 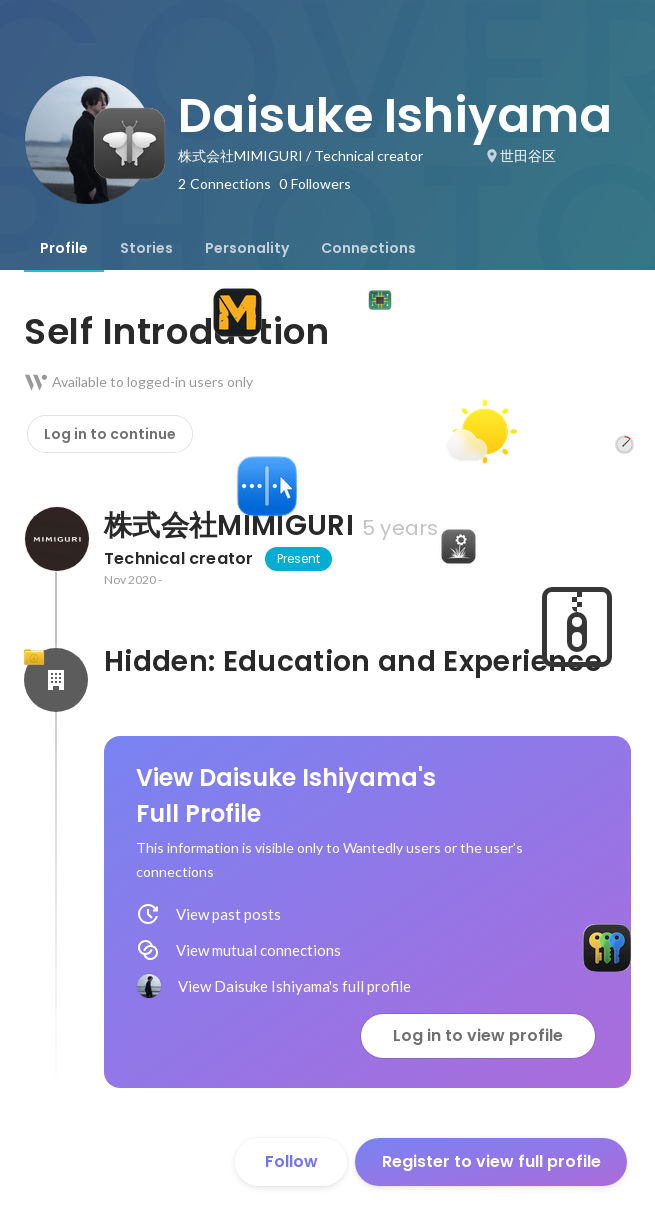 What do you see at coordinates (607, 948) in the screenshot?
I see `open the passwords app` at bounding box center [607, 948].